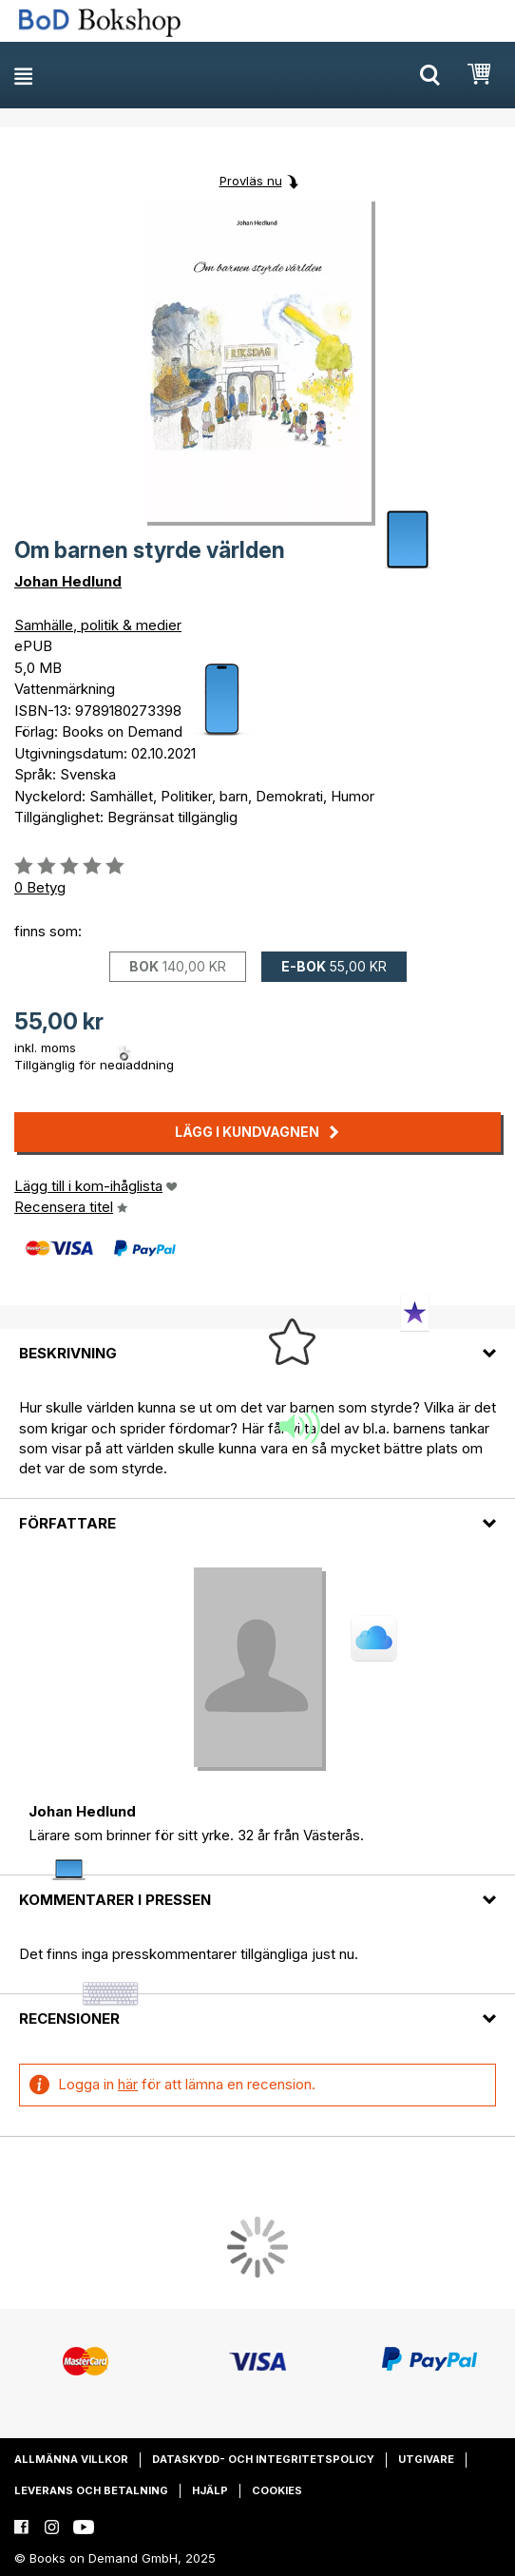  What do you see at coordinates (110, 1993) in the screenshot?
I see `connect a wireless bluetooth keyboard` at bounding box center [110, 1993].